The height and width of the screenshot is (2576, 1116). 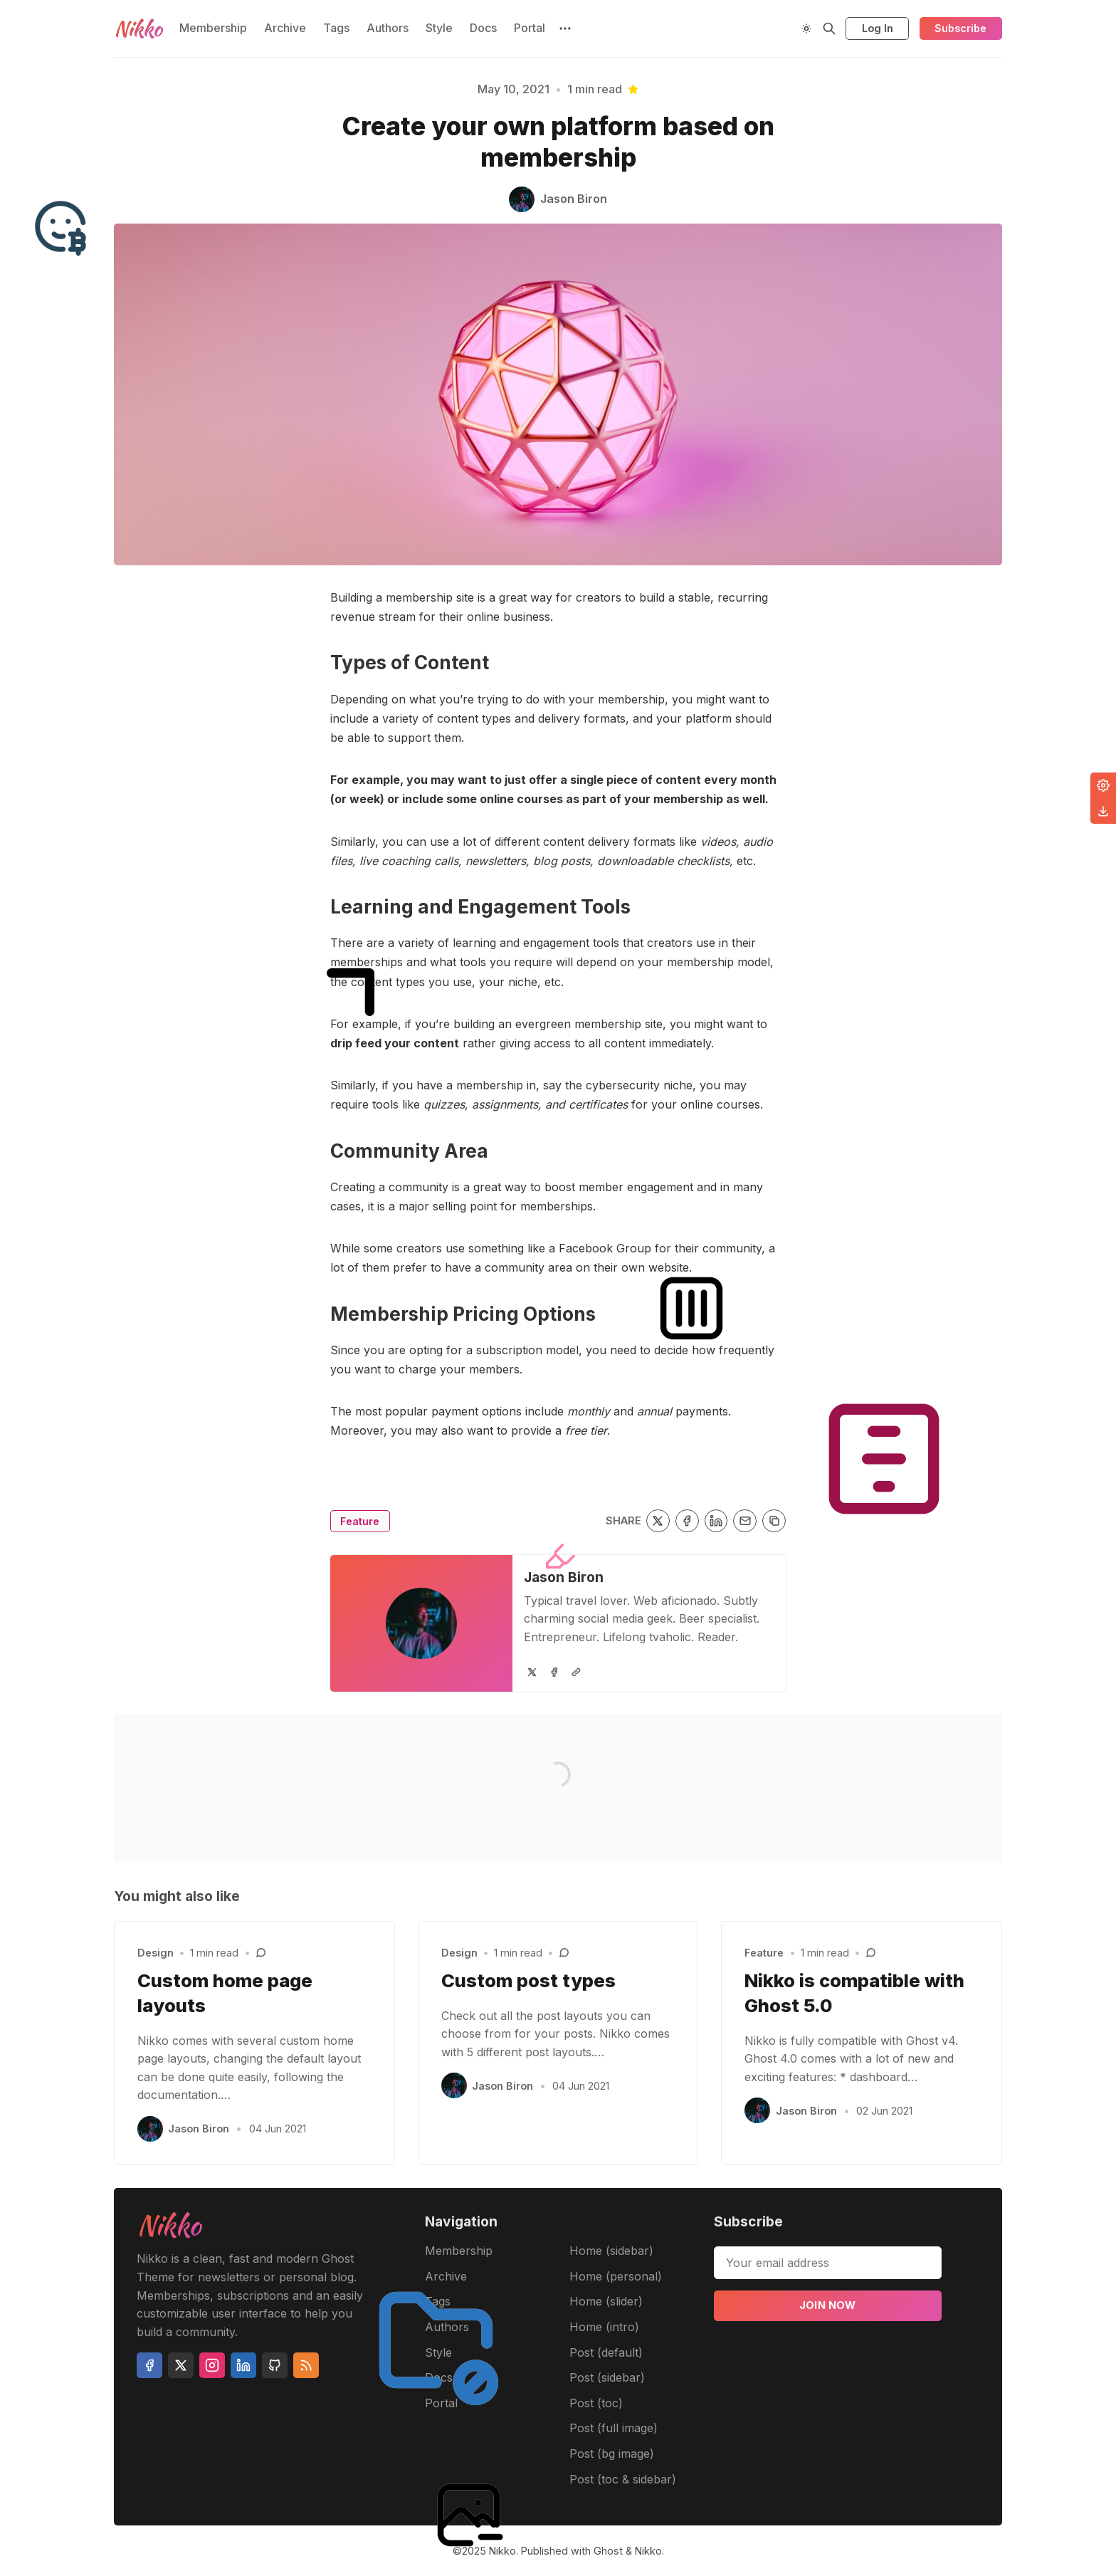 I want to click on highlight or mark selected text, so click(x=559, y=1556).